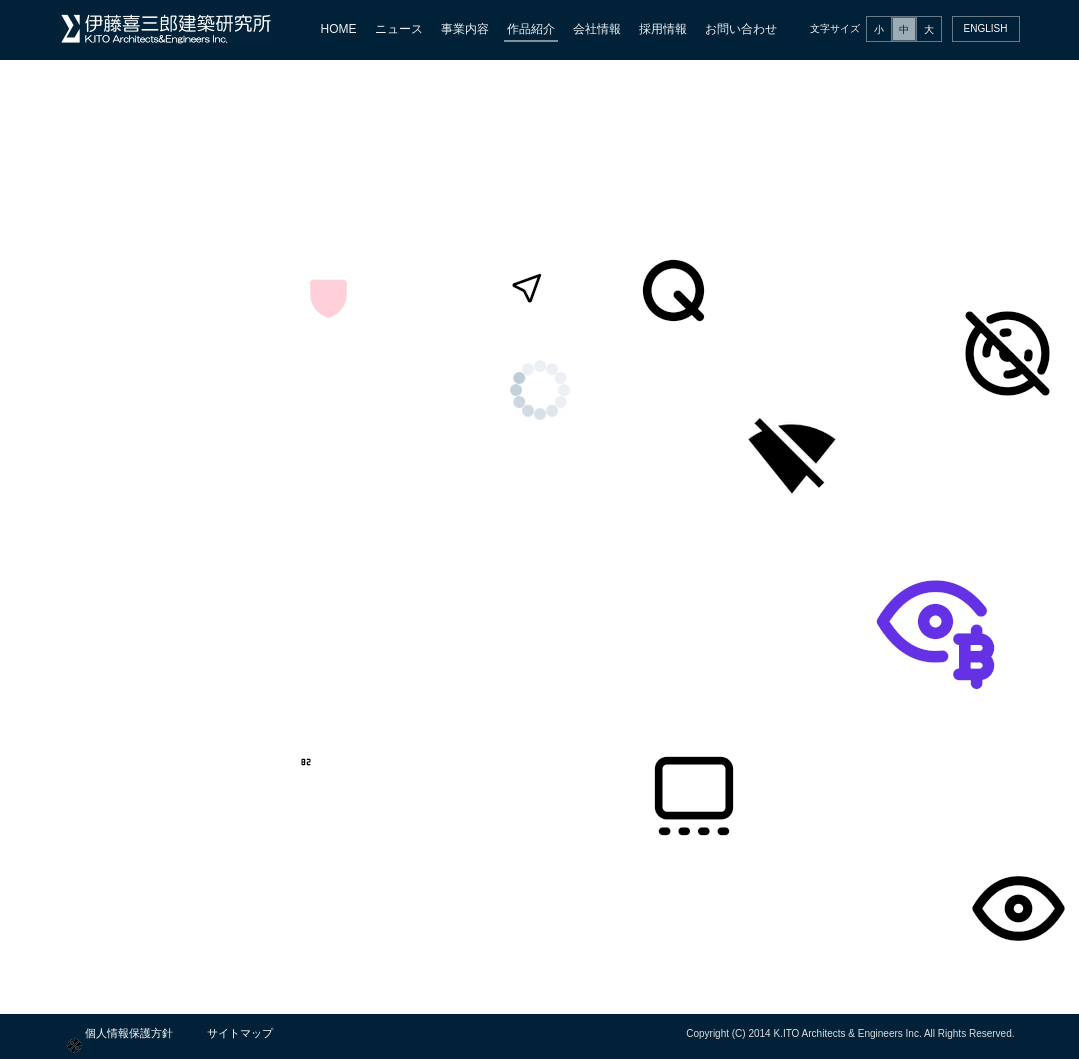  I want to click on view gallery in thumbnail grid mode, so click(694, 796).